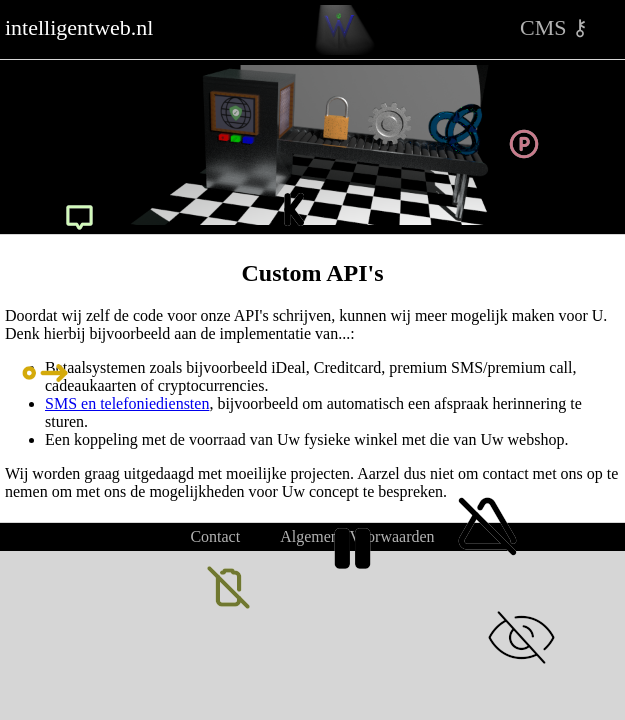  What do you see at coordinates (521, 637) in the screenshot?
I see `hide password or sensitive content` at bounding box center [521, 637].